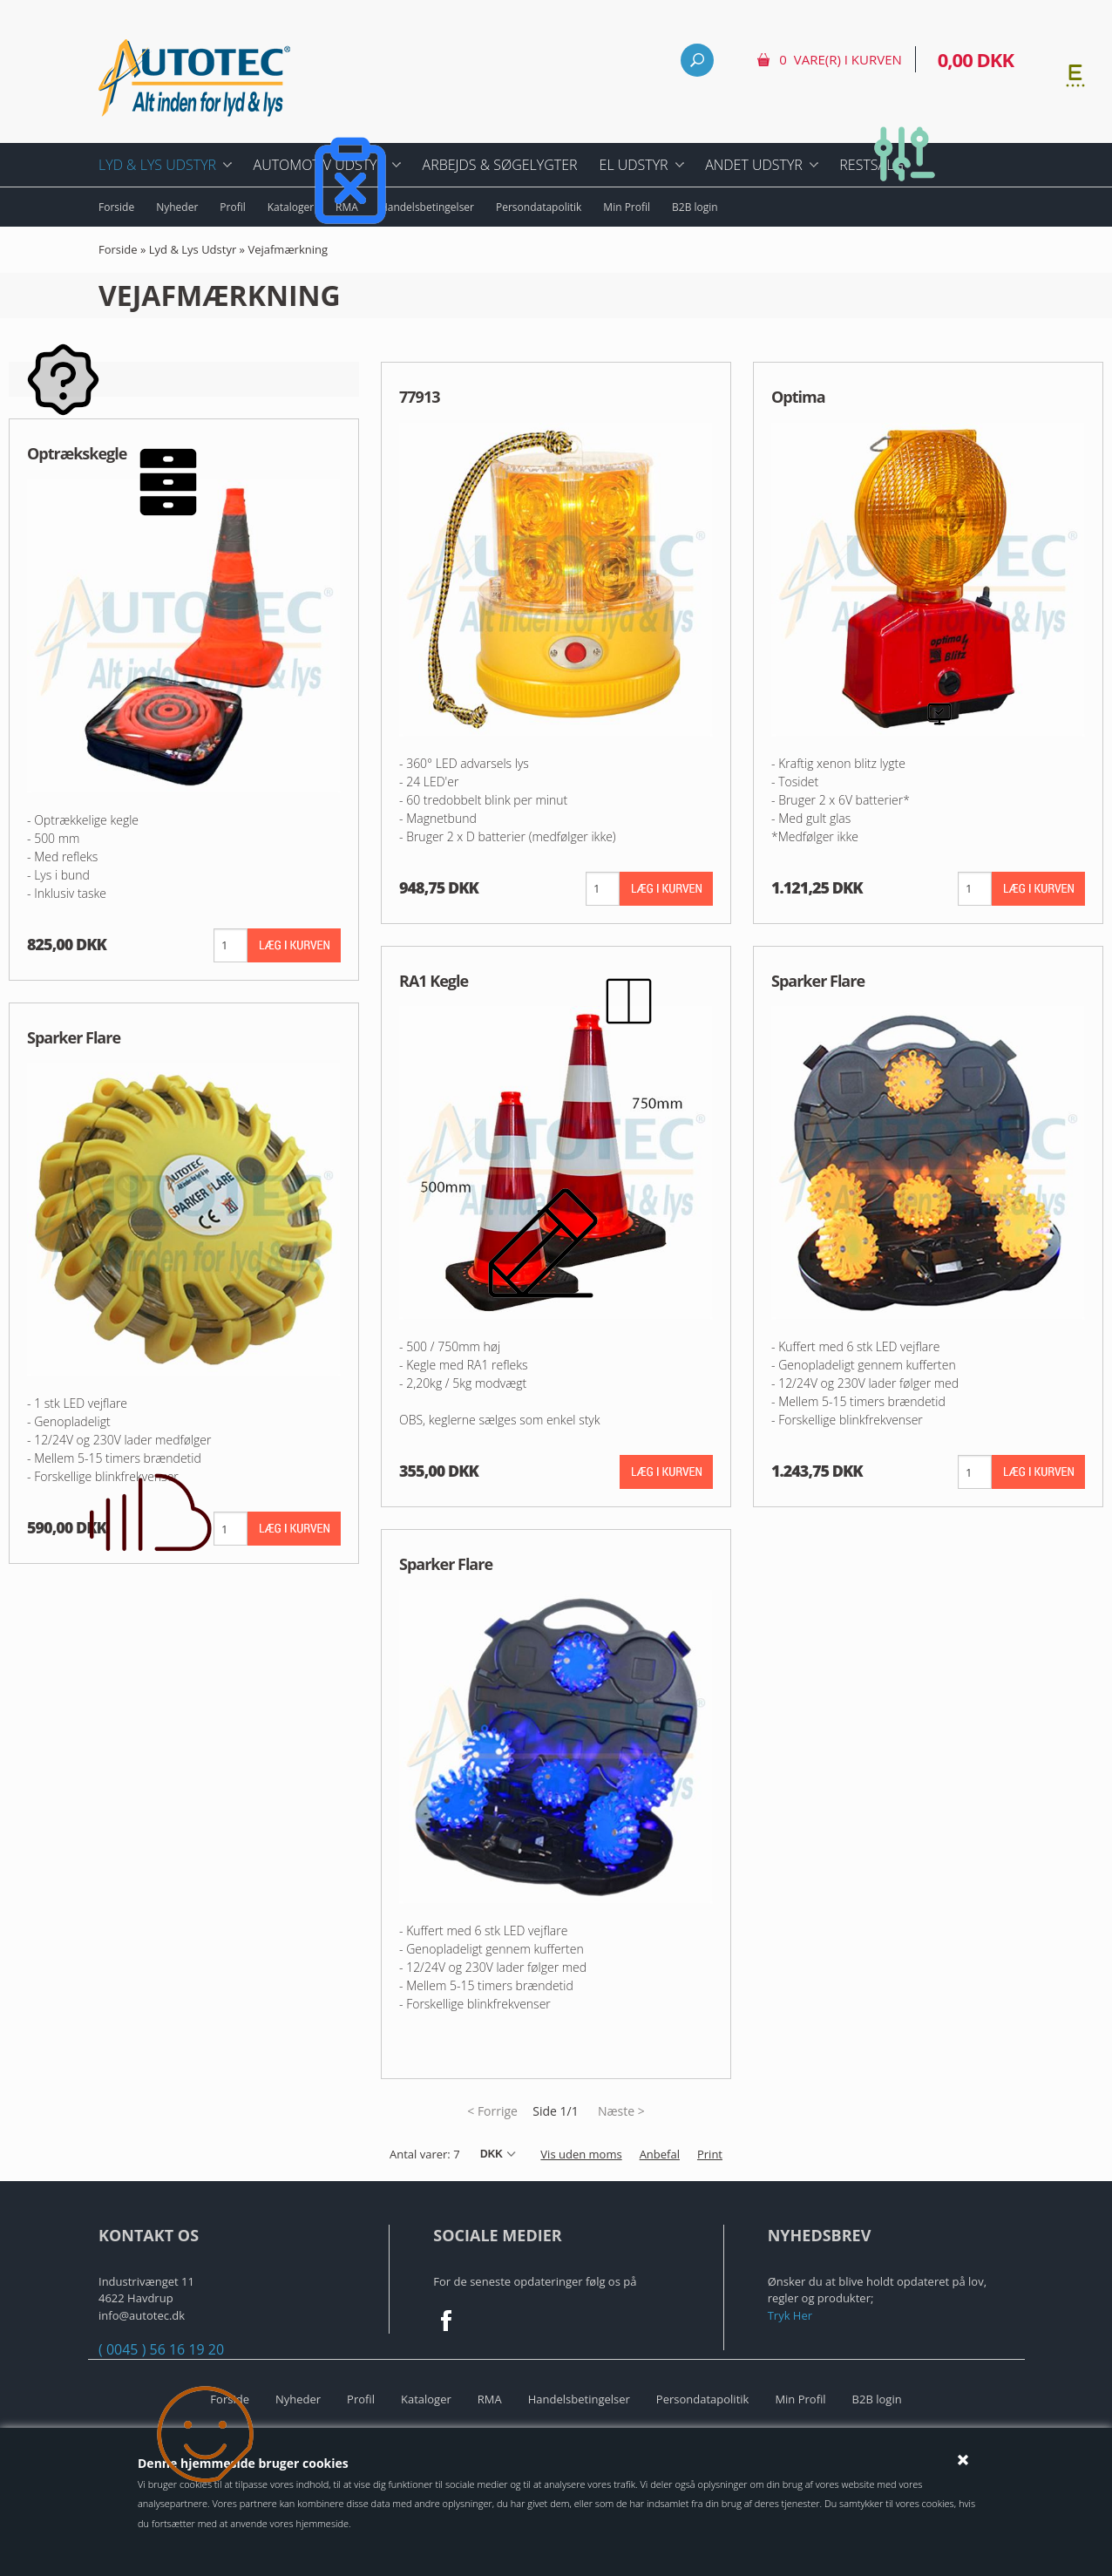 The width and height of the screenshot is (1112, 2576). Describe the element at coordinates (148, 1516) in the screenshot. I see `open soundcloud app` at that location.